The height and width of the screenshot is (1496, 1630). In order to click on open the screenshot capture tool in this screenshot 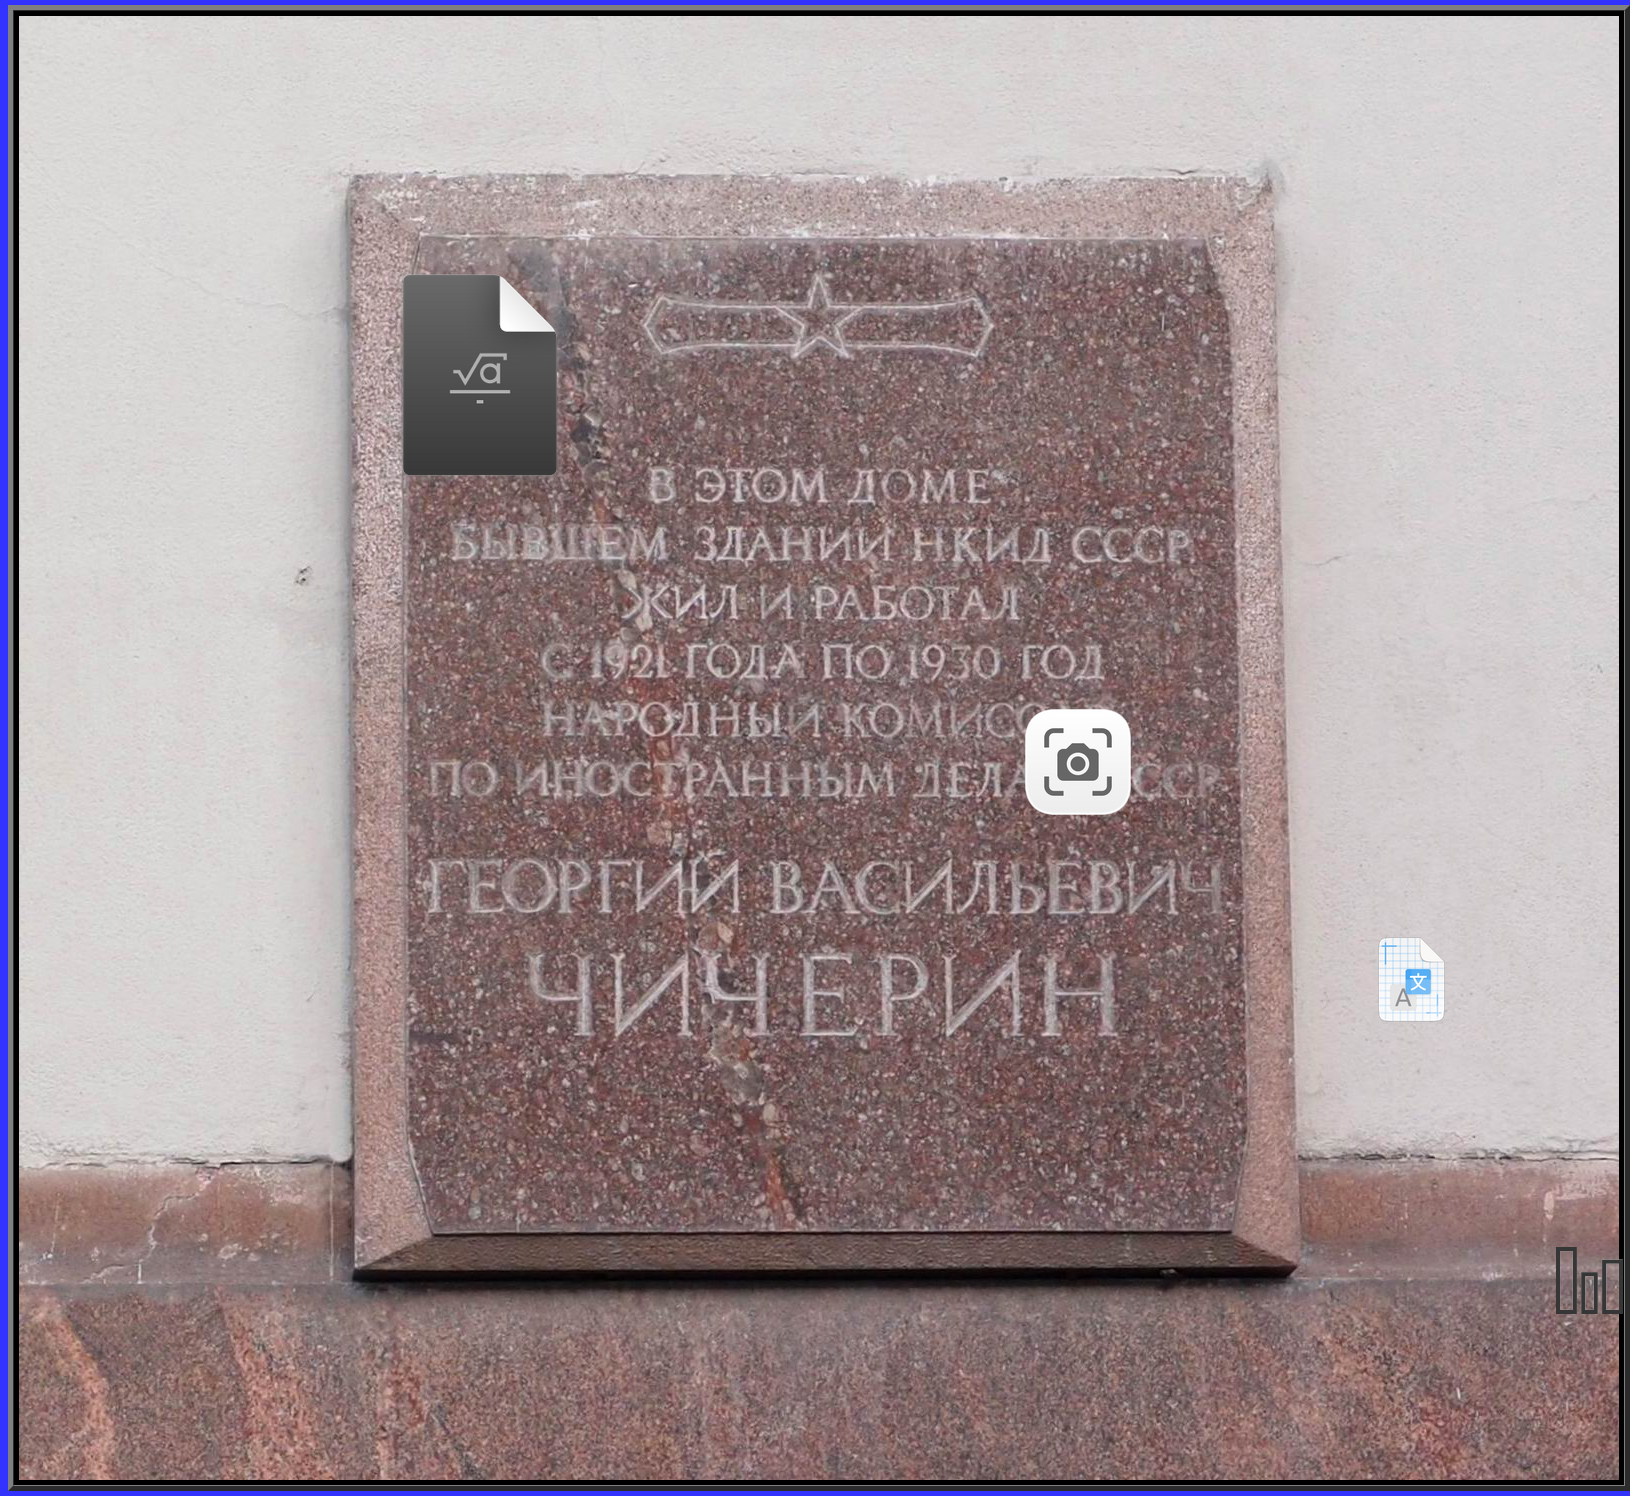, I will do `click(1078, 762)`.